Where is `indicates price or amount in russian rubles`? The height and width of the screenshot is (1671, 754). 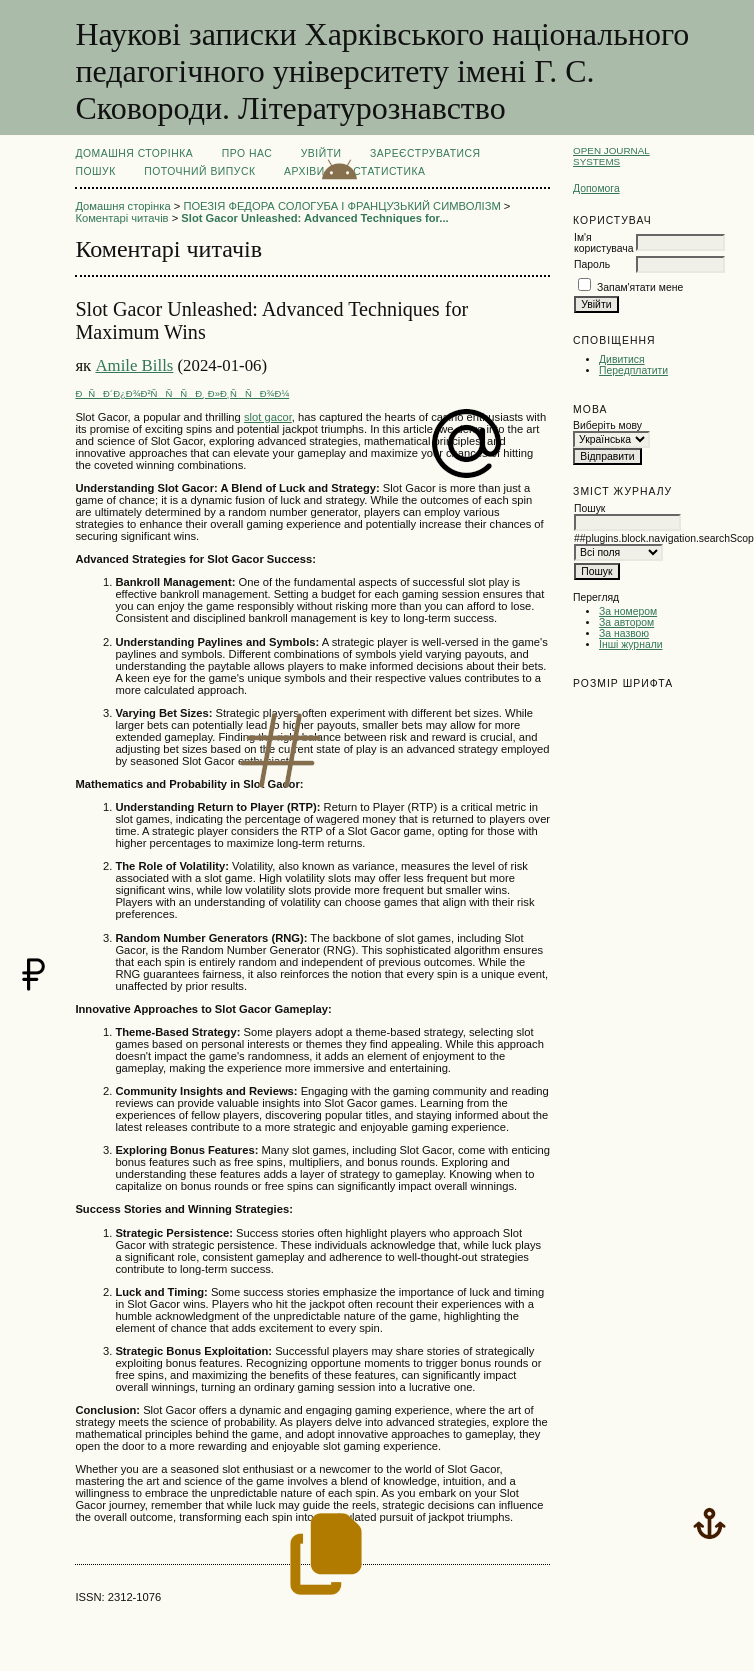 indicates price or amount in russian rubles is located at coordinates (33, 974).